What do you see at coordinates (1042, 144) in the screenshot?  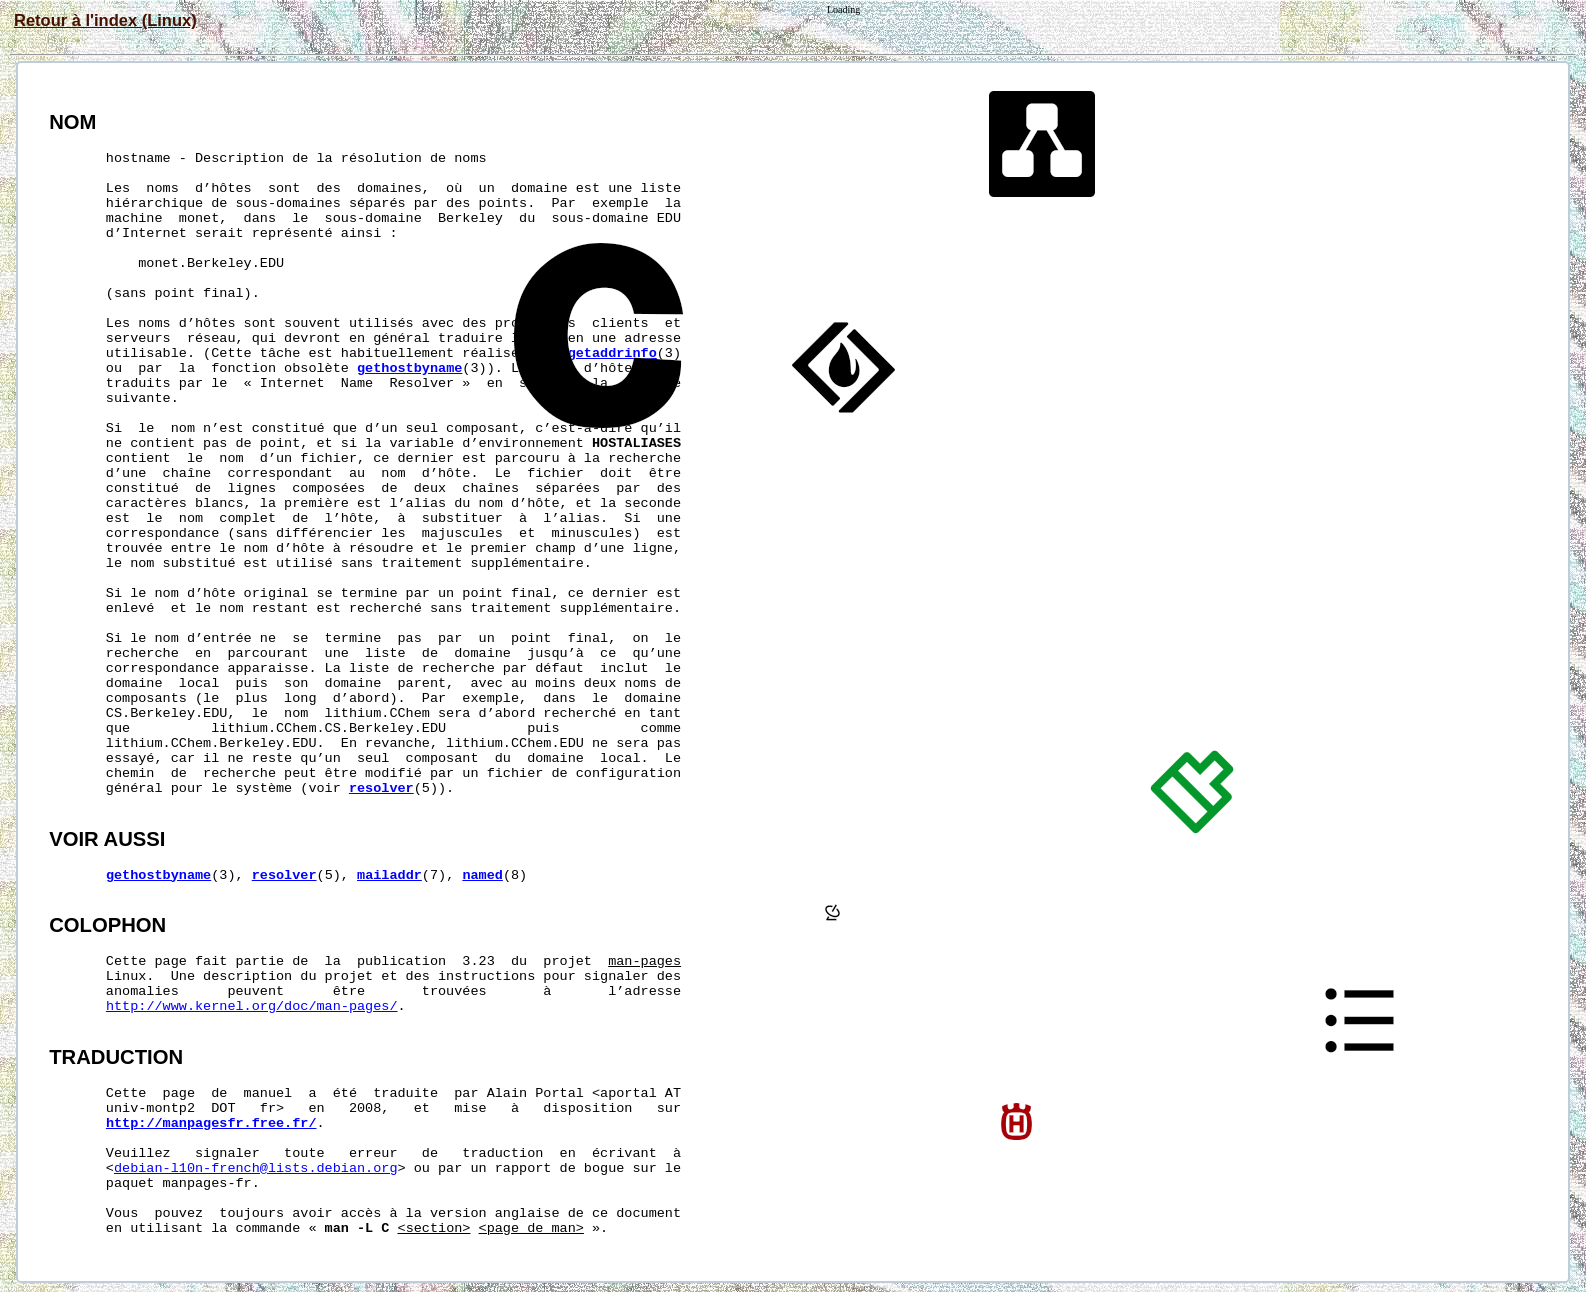 I see `open diagrams.net application` at bounding box center [1042, 144].